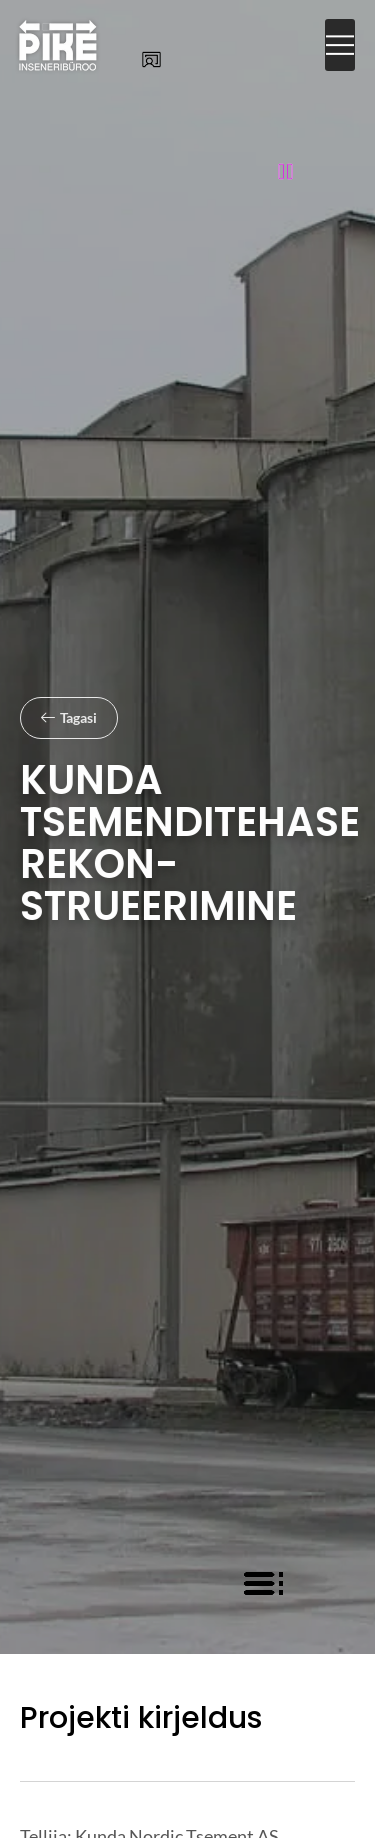 The height and width of the screenshot is (1838, 375). What do you see at coordinates (151, 59) in the screenshot?
I see `access teaching or presentation mode` at bounding box center [151, 59].